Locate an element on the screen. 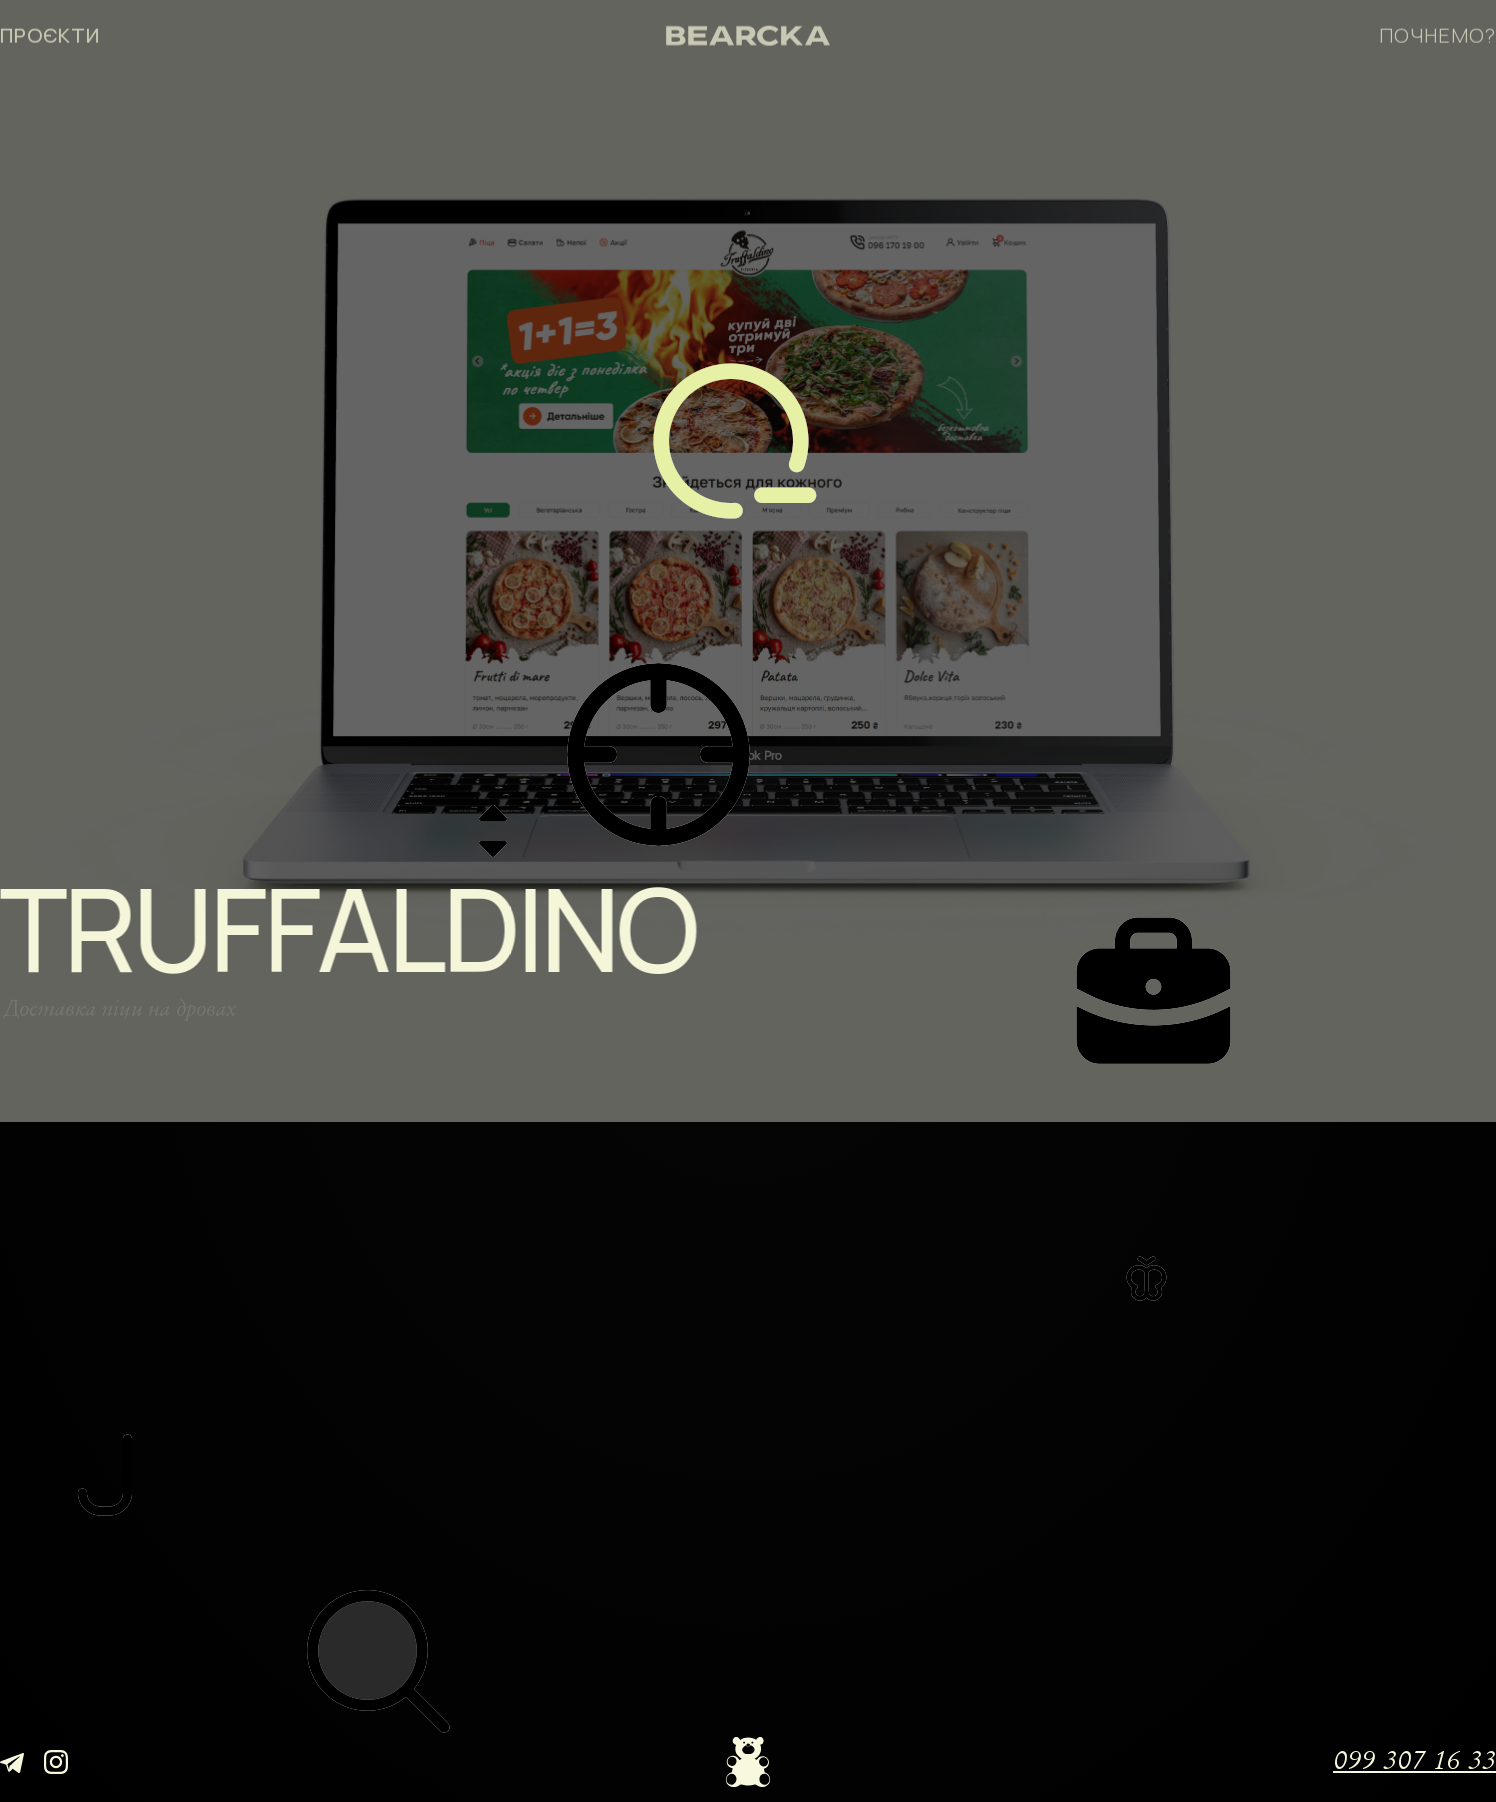 This screenshot has width=1496, height=1802. access nature or wildlife content is located at coordinates (1146, 1278).